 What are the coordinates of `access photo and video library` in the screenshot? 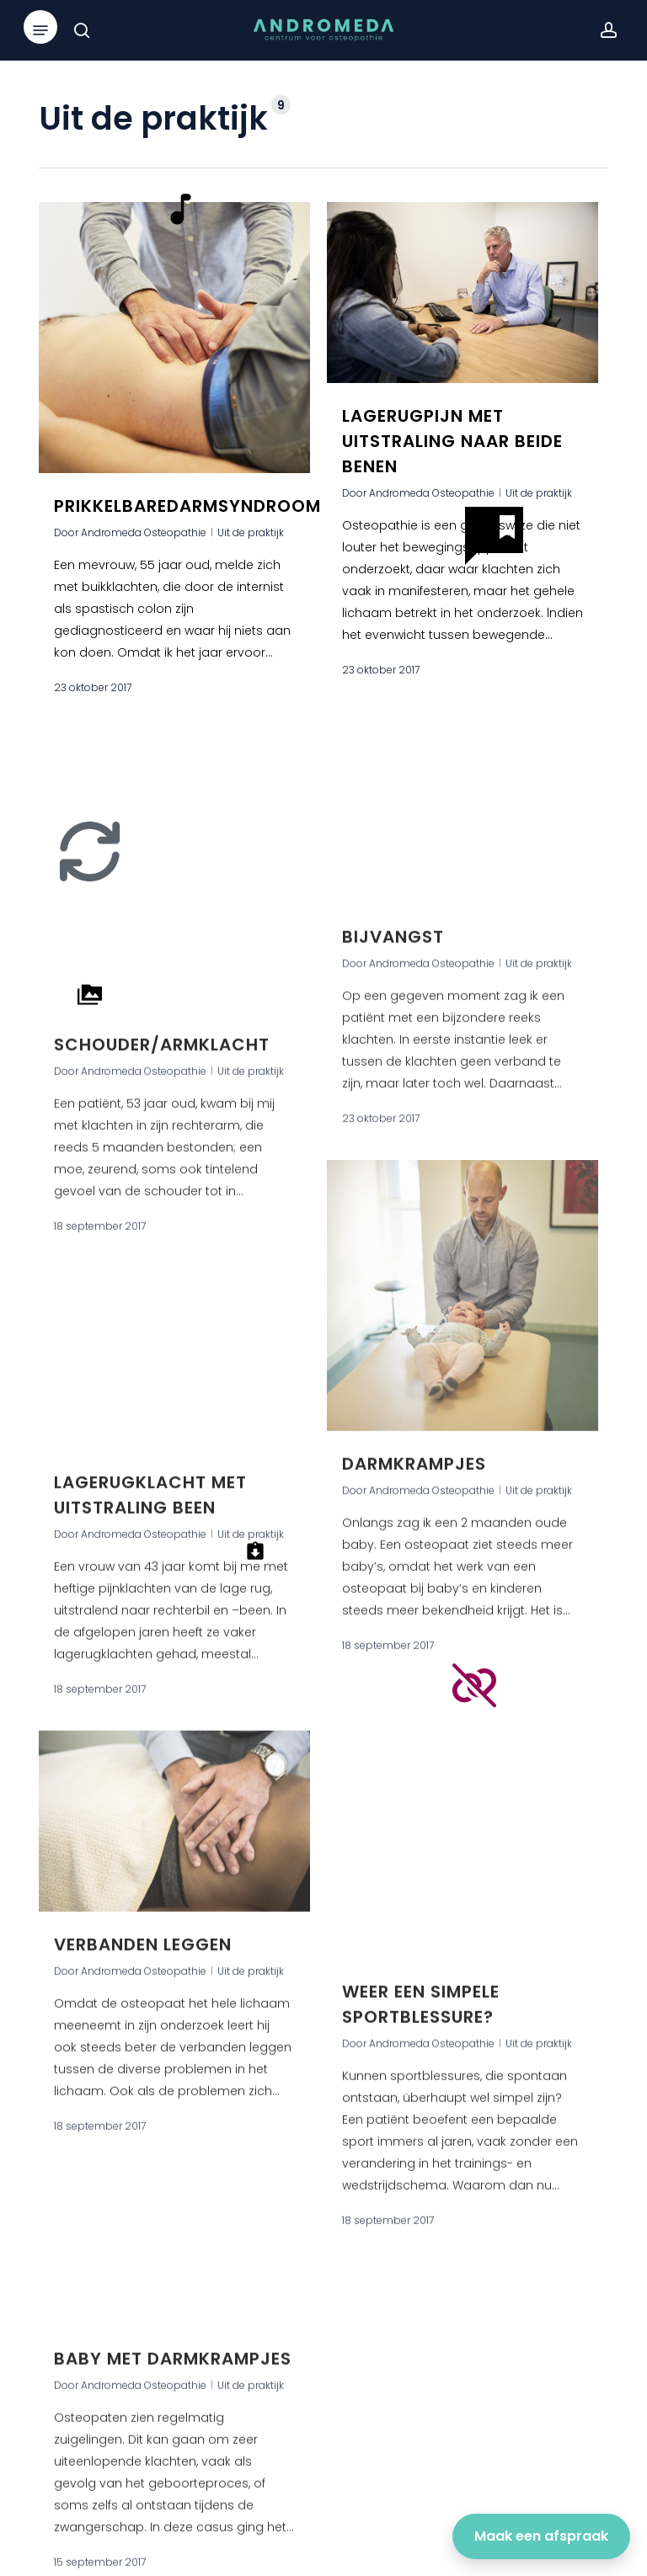 It's located at (89, 994).